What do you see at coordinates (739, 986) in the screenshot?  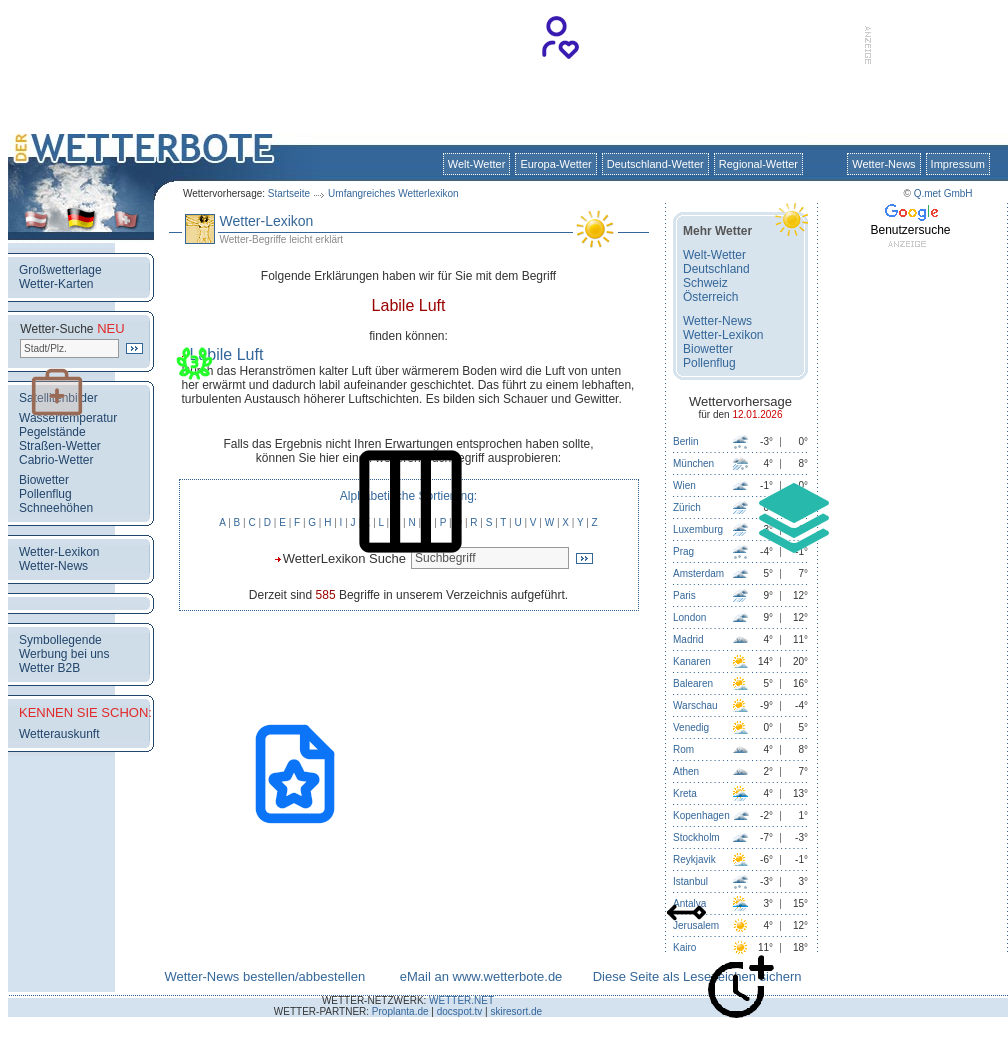 I see `add more time to a timer or countdown` at bounding box center [739, 986].